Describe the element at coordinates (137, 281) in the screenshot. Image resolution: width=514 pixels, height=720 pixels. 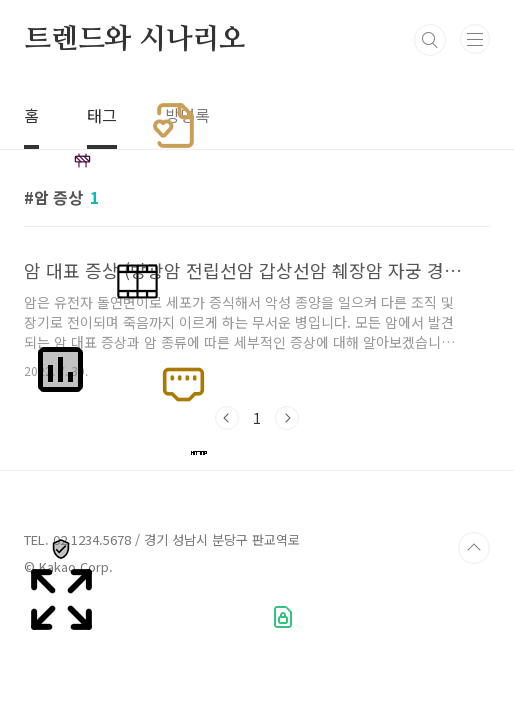
I see `view video or film content` at that location.